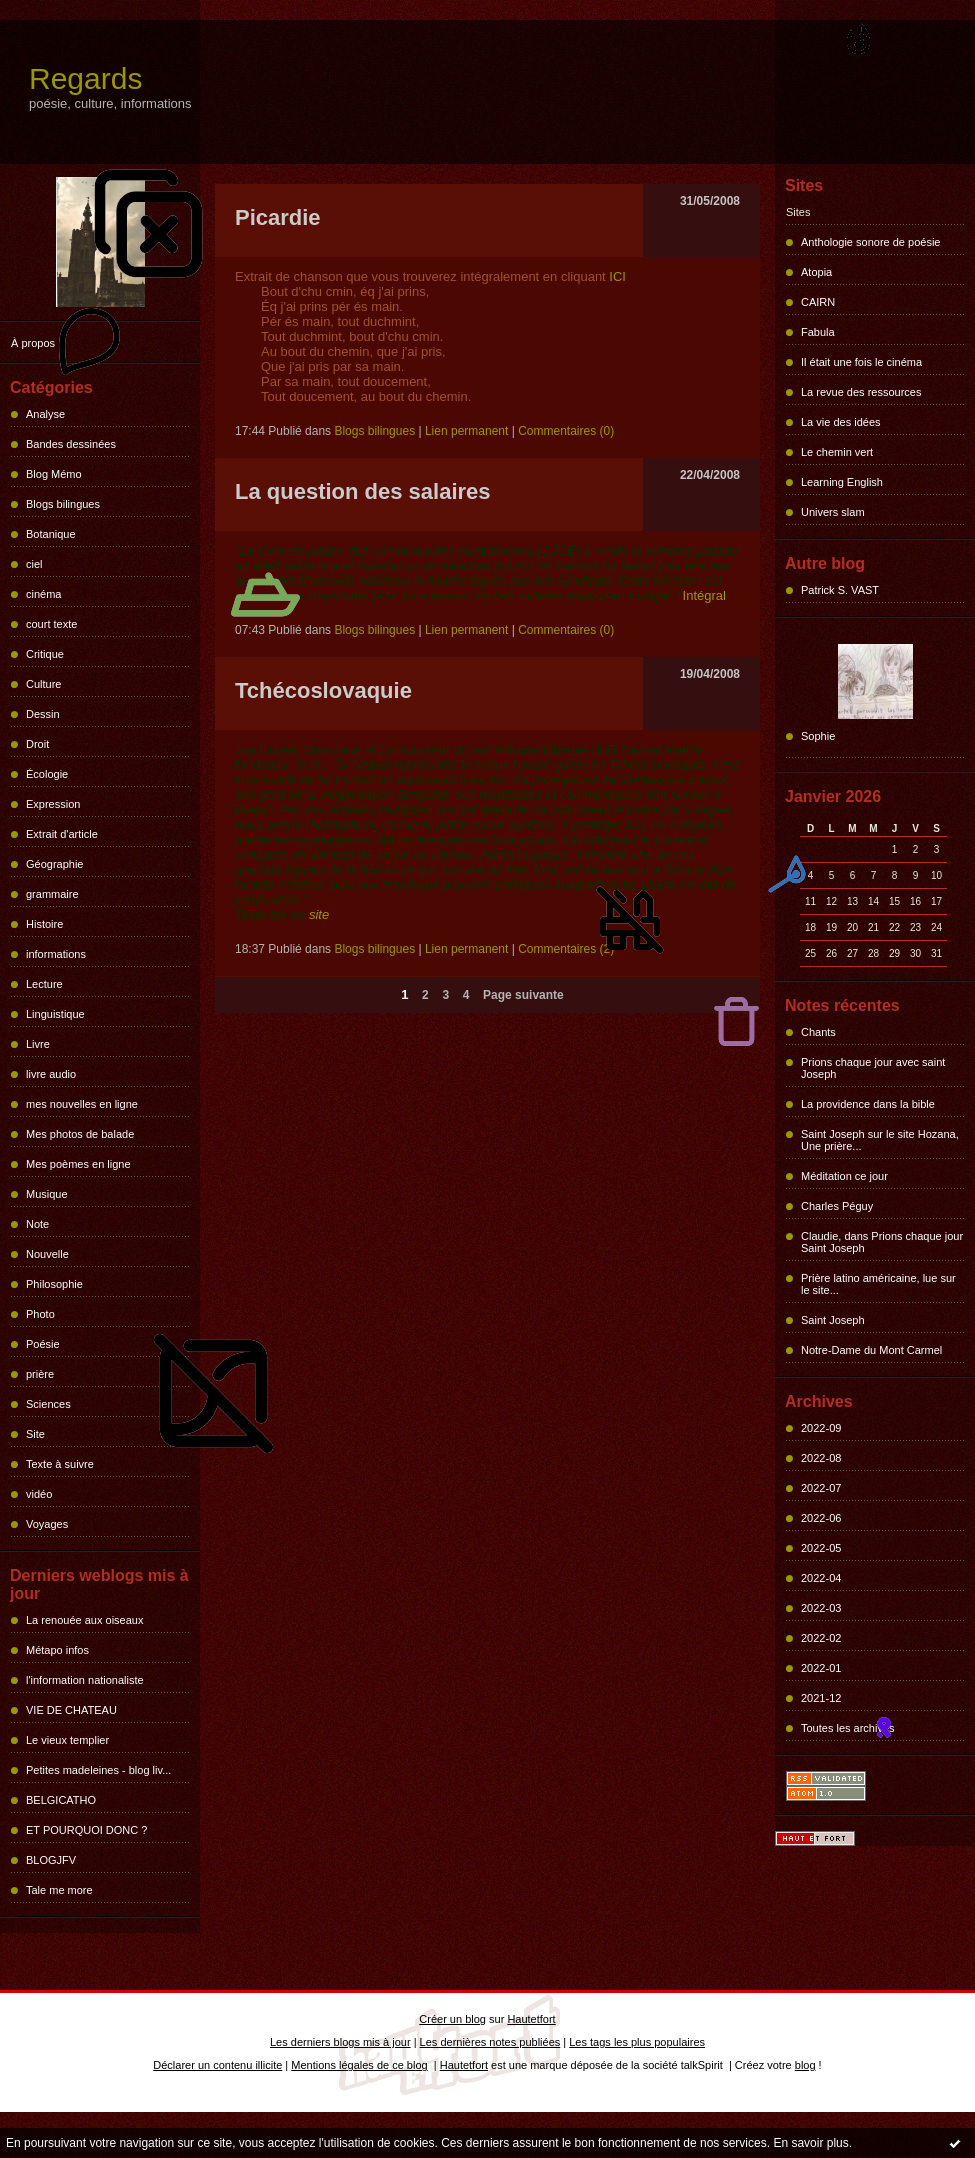 This screenshot has width=975, height=2158. I want to click on delete selected item, so click(736, 1021).